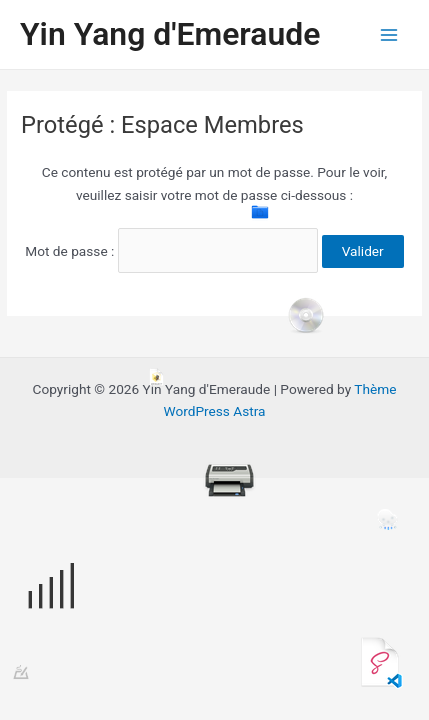 The width and height of the screenshot is (429, 720). I want to click on open a Sass stylesheet file in Visual Studio Code, so click(380, 663).